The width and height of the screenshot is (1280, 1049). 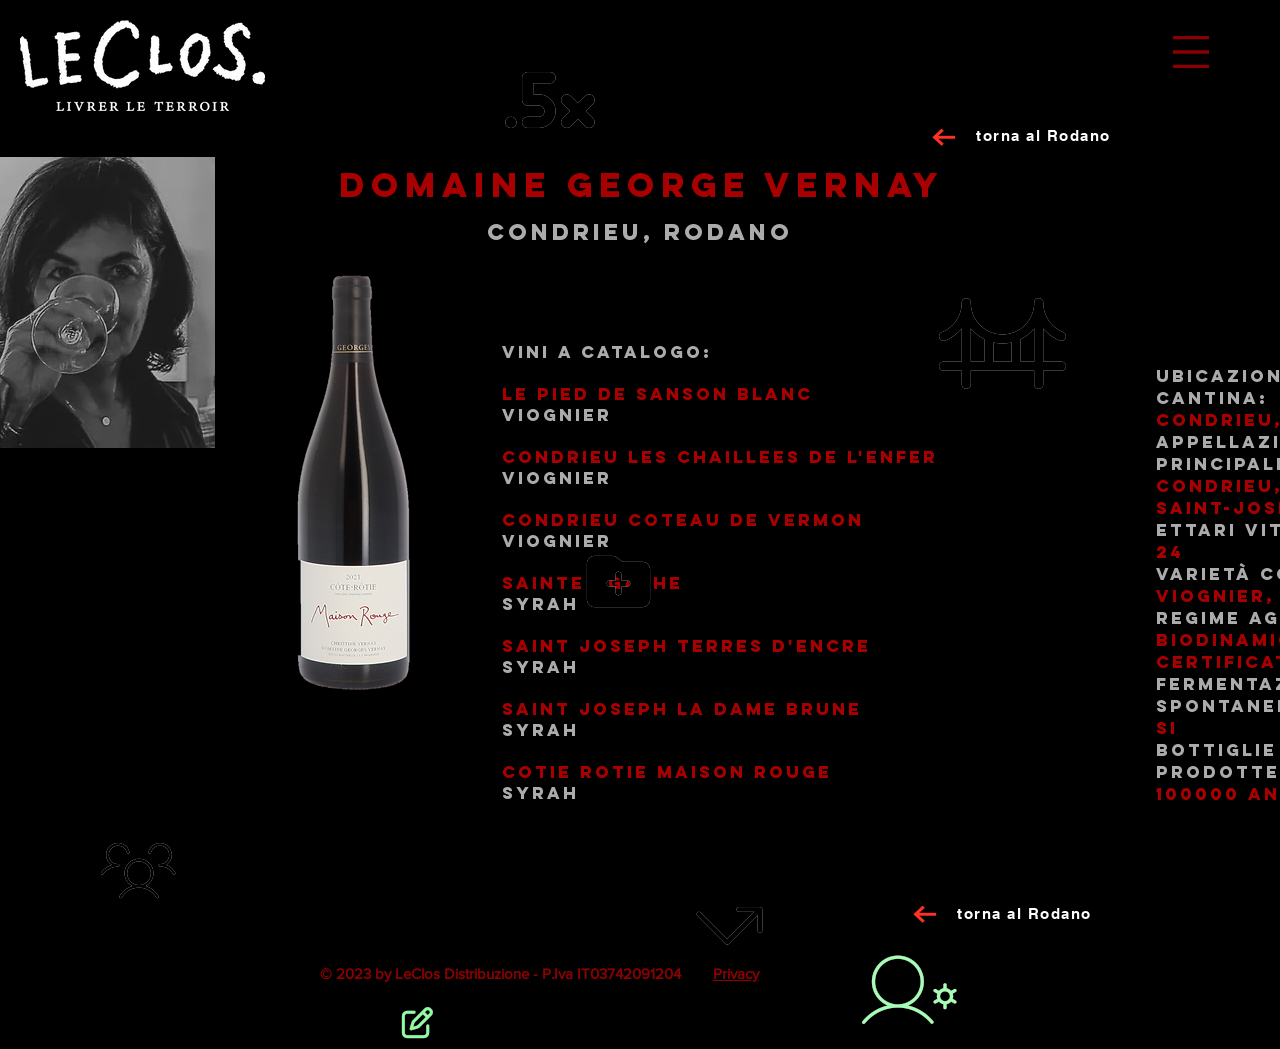 I want to click on view group members or team, so click(x=139, y=868).